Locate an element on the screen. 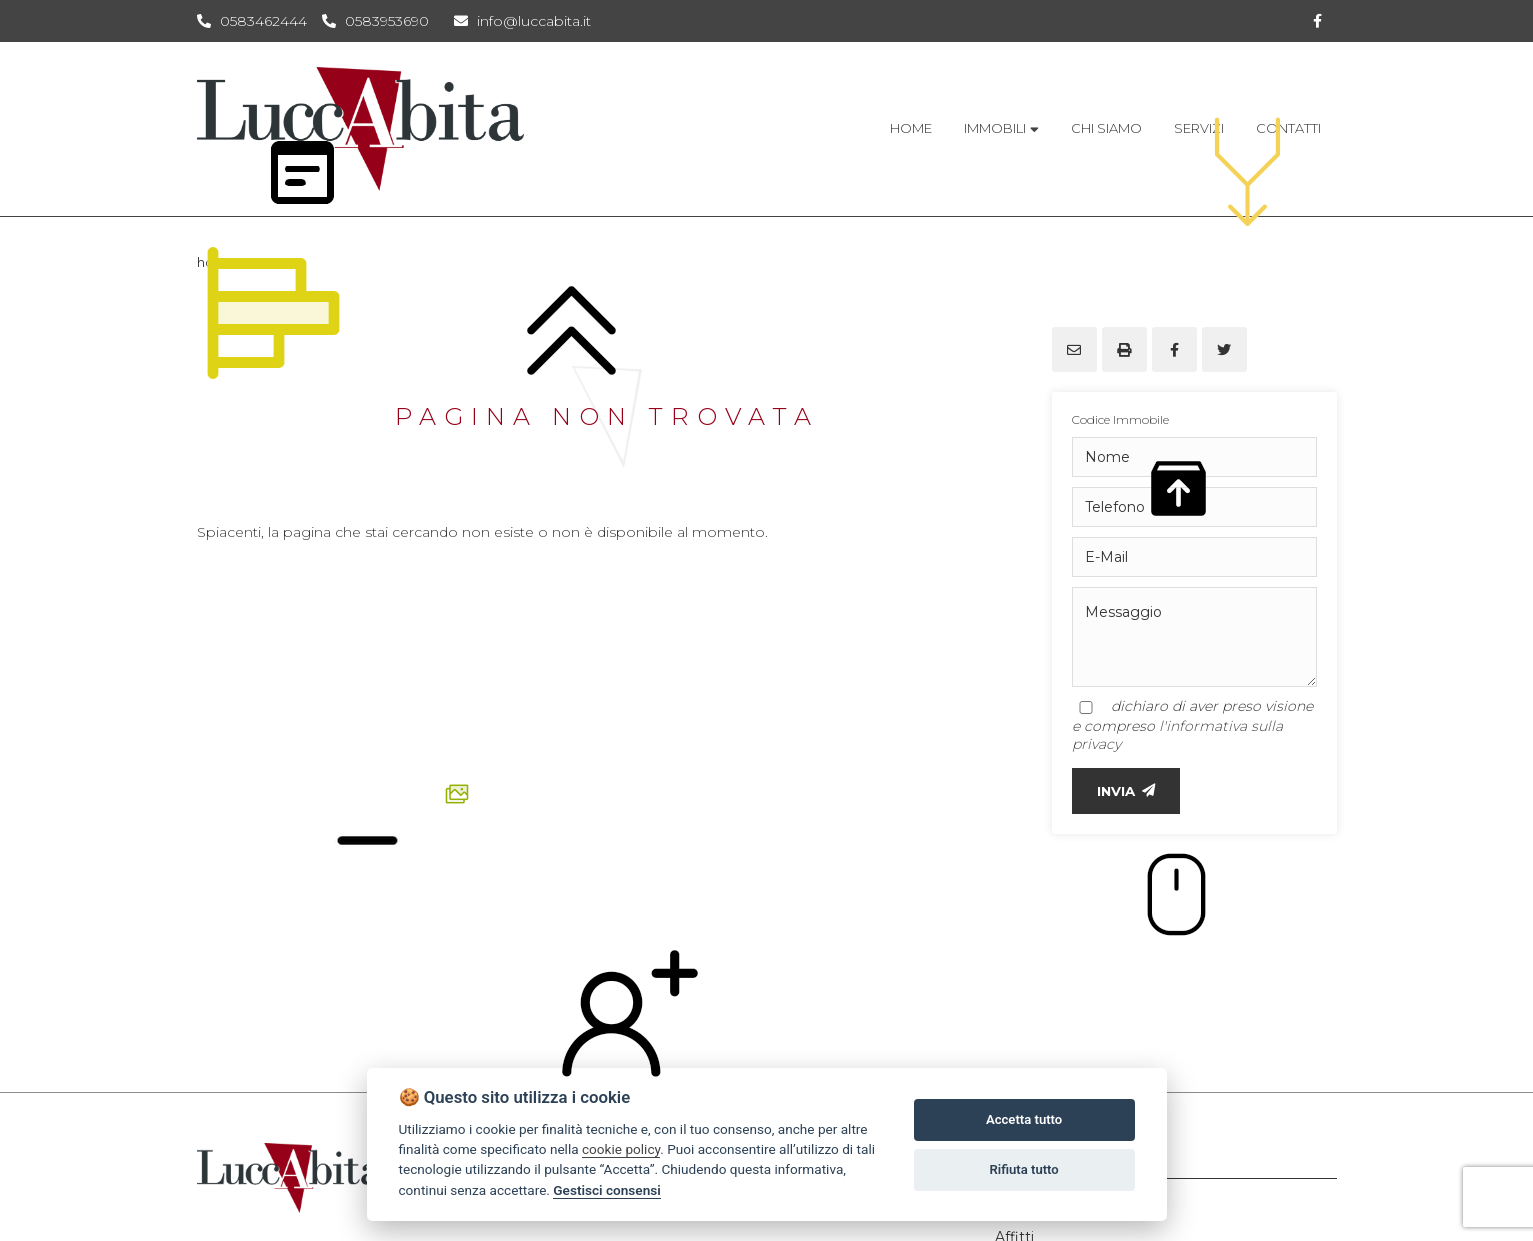 This screenshot has width=1533, height=1241. mouse input device indicator is located at coordinates (1176, 894).